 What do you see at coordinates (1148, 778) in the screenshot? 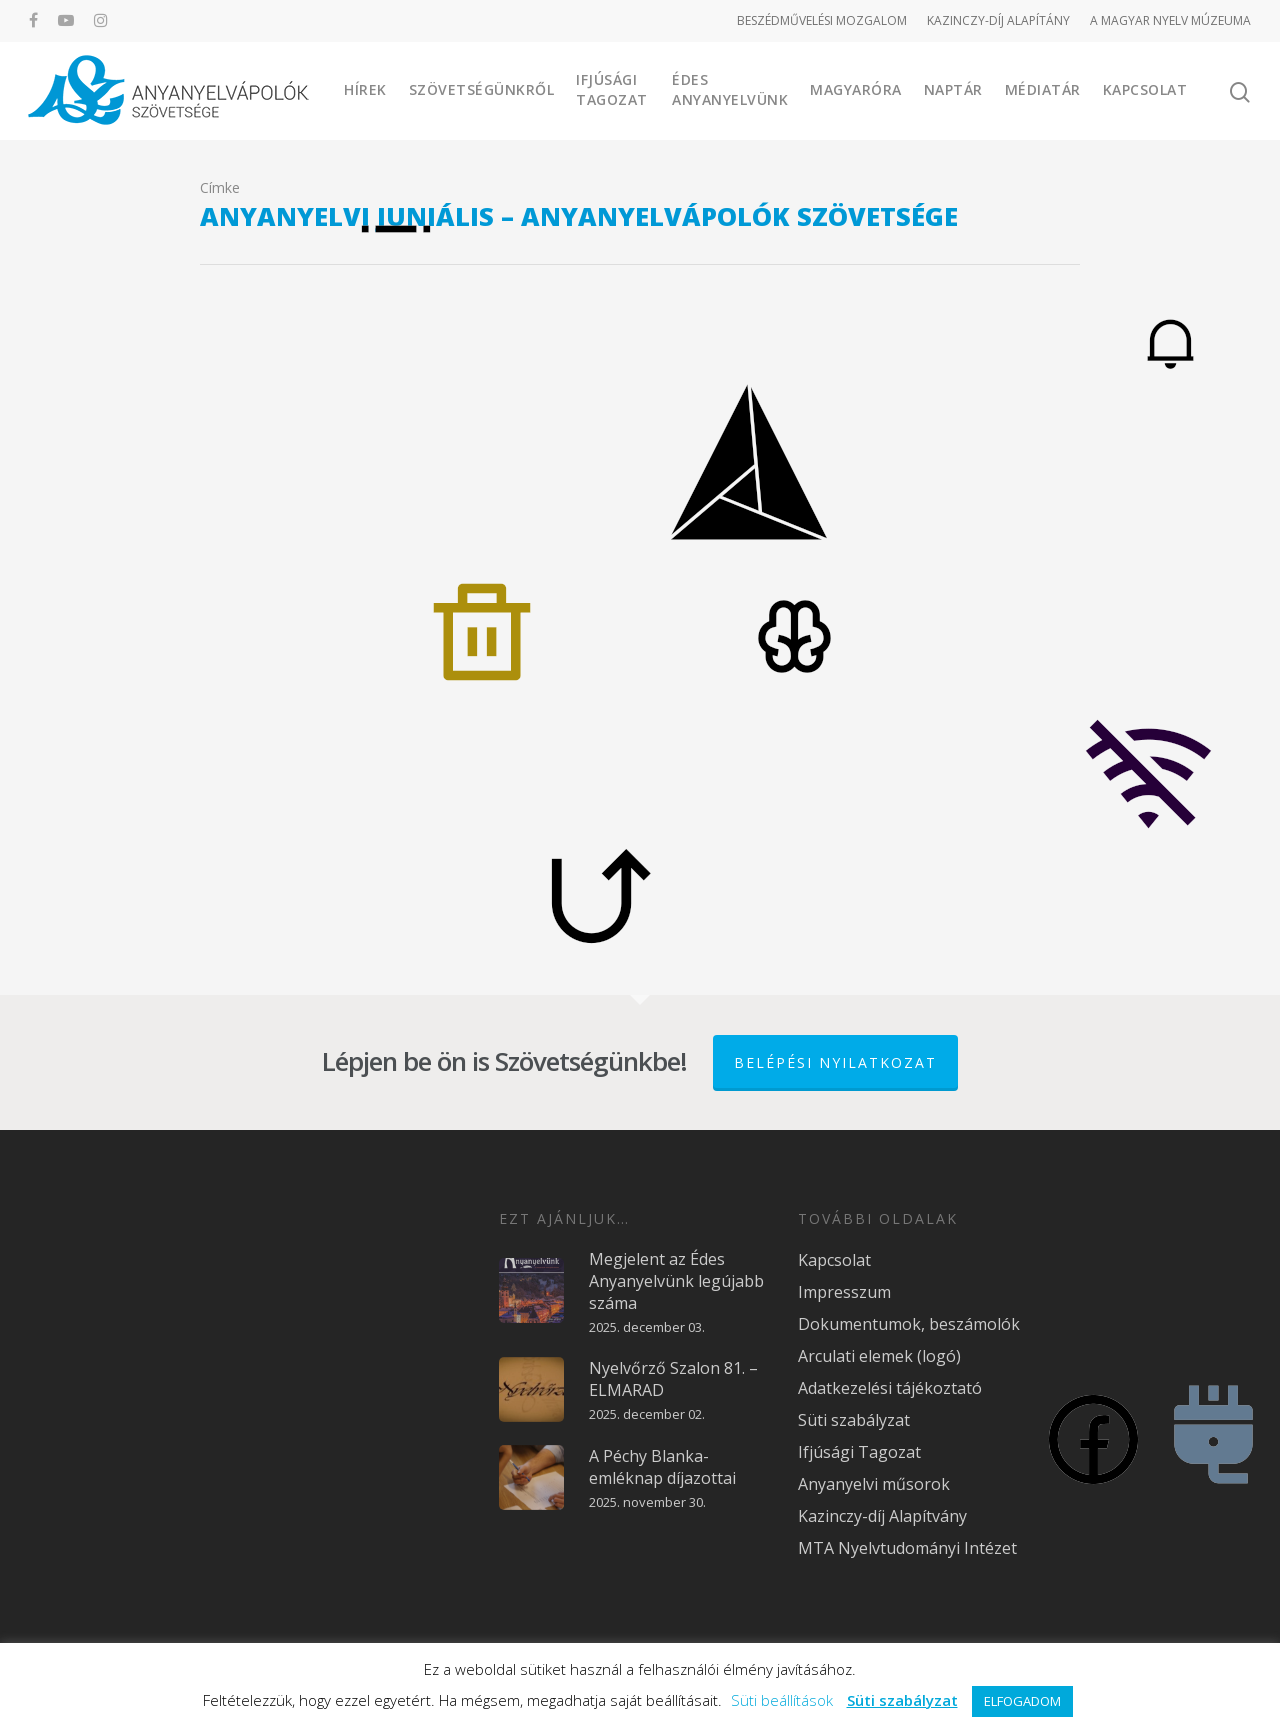
I see `indicates no wifi connection available` at bounding box center [1148, 778].